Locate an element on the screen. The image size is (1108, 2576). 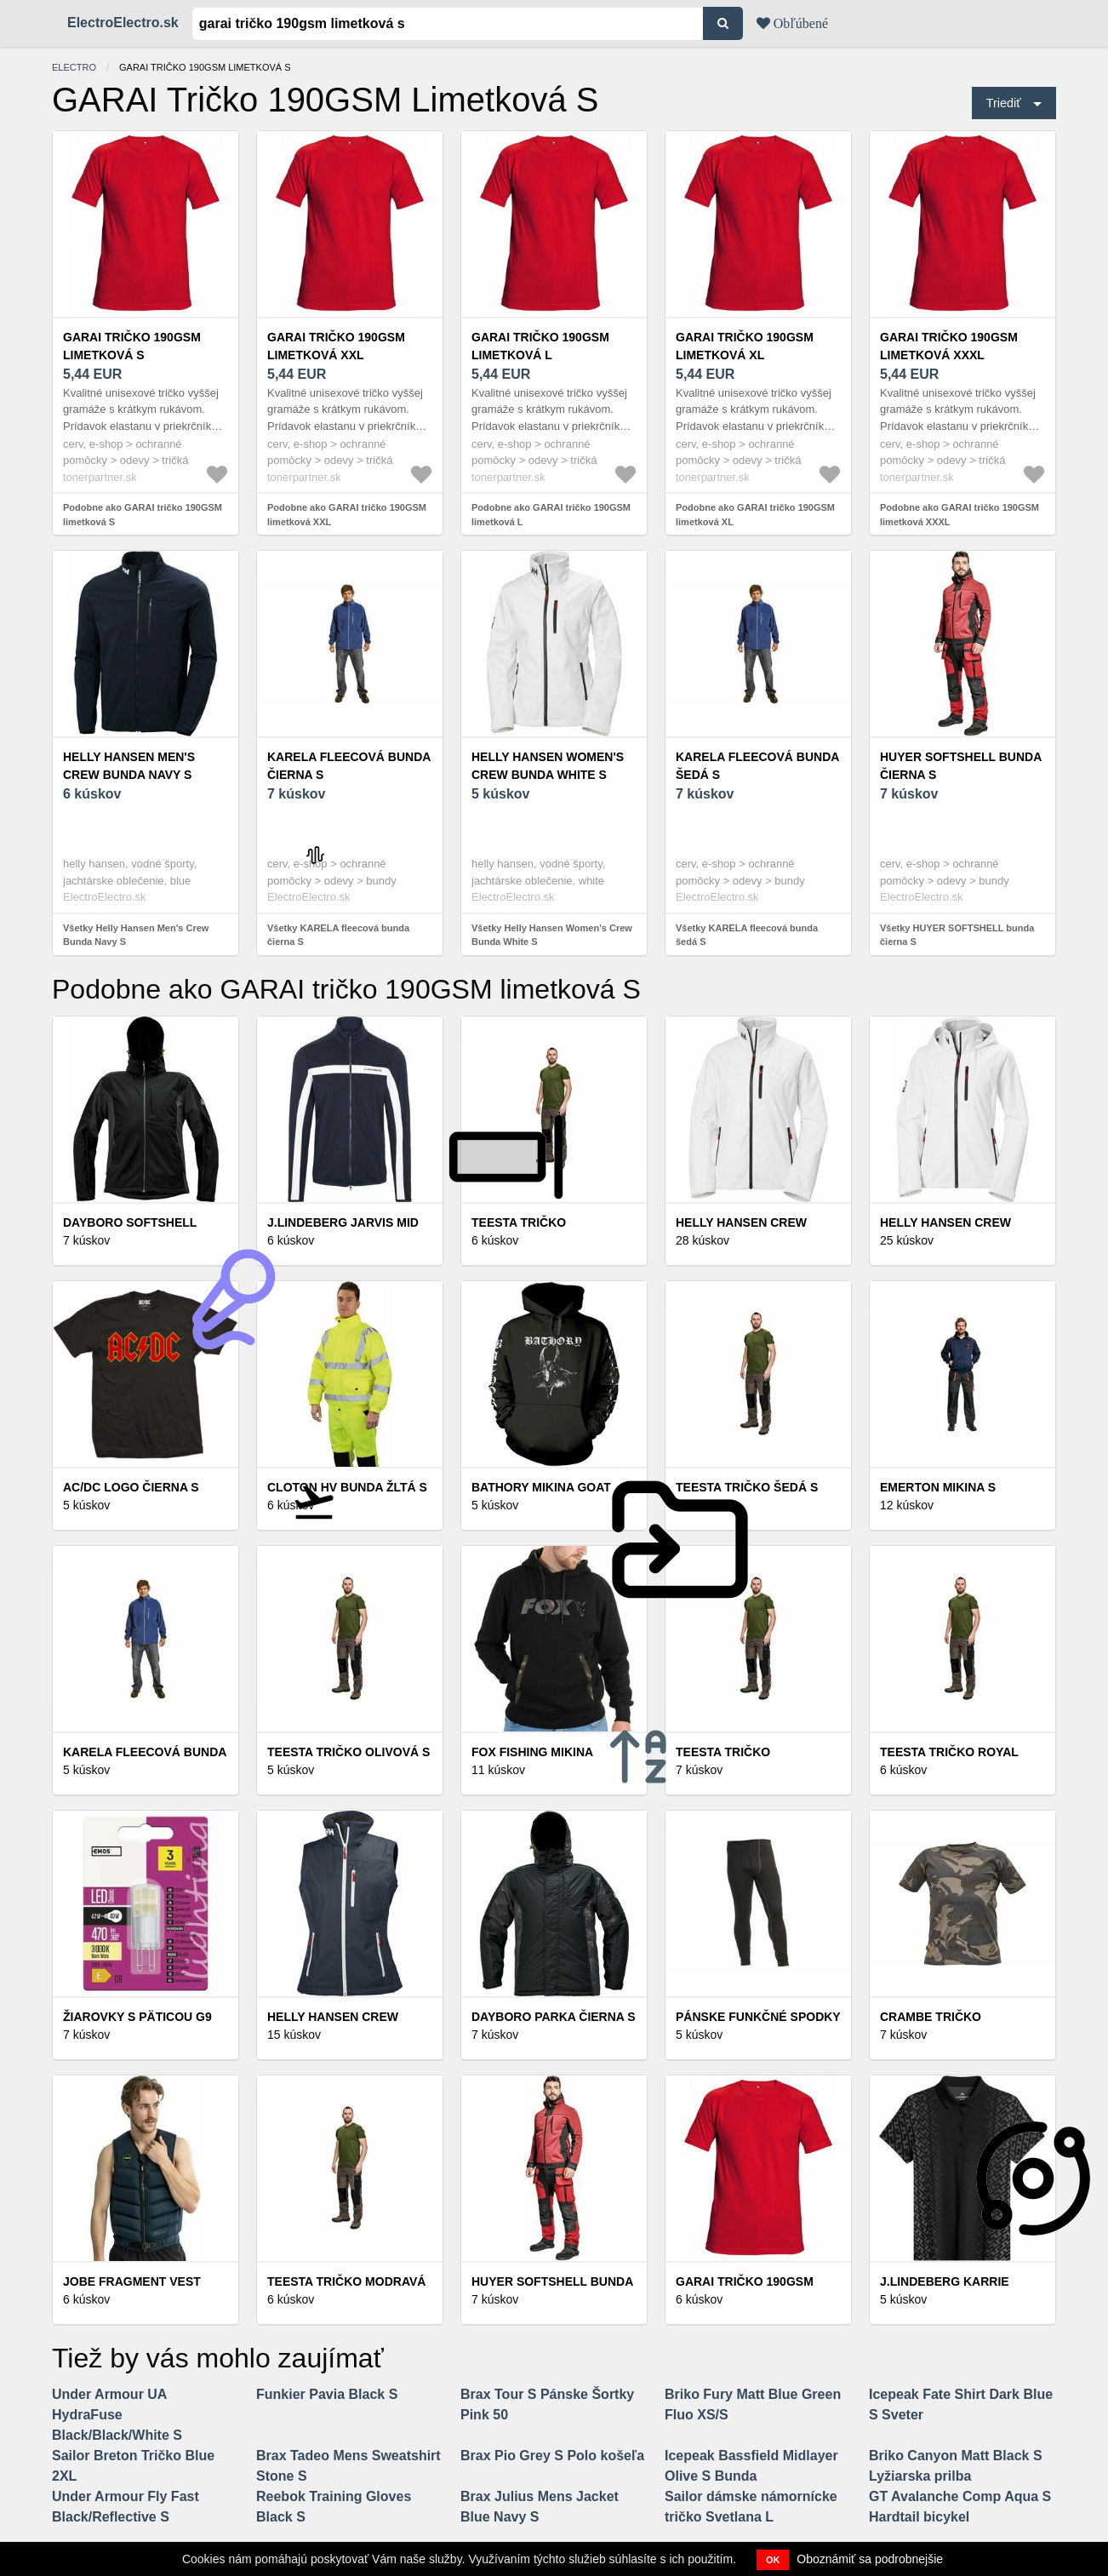
view orbital or satellite tracking is located at coordinates (1033, 2178).